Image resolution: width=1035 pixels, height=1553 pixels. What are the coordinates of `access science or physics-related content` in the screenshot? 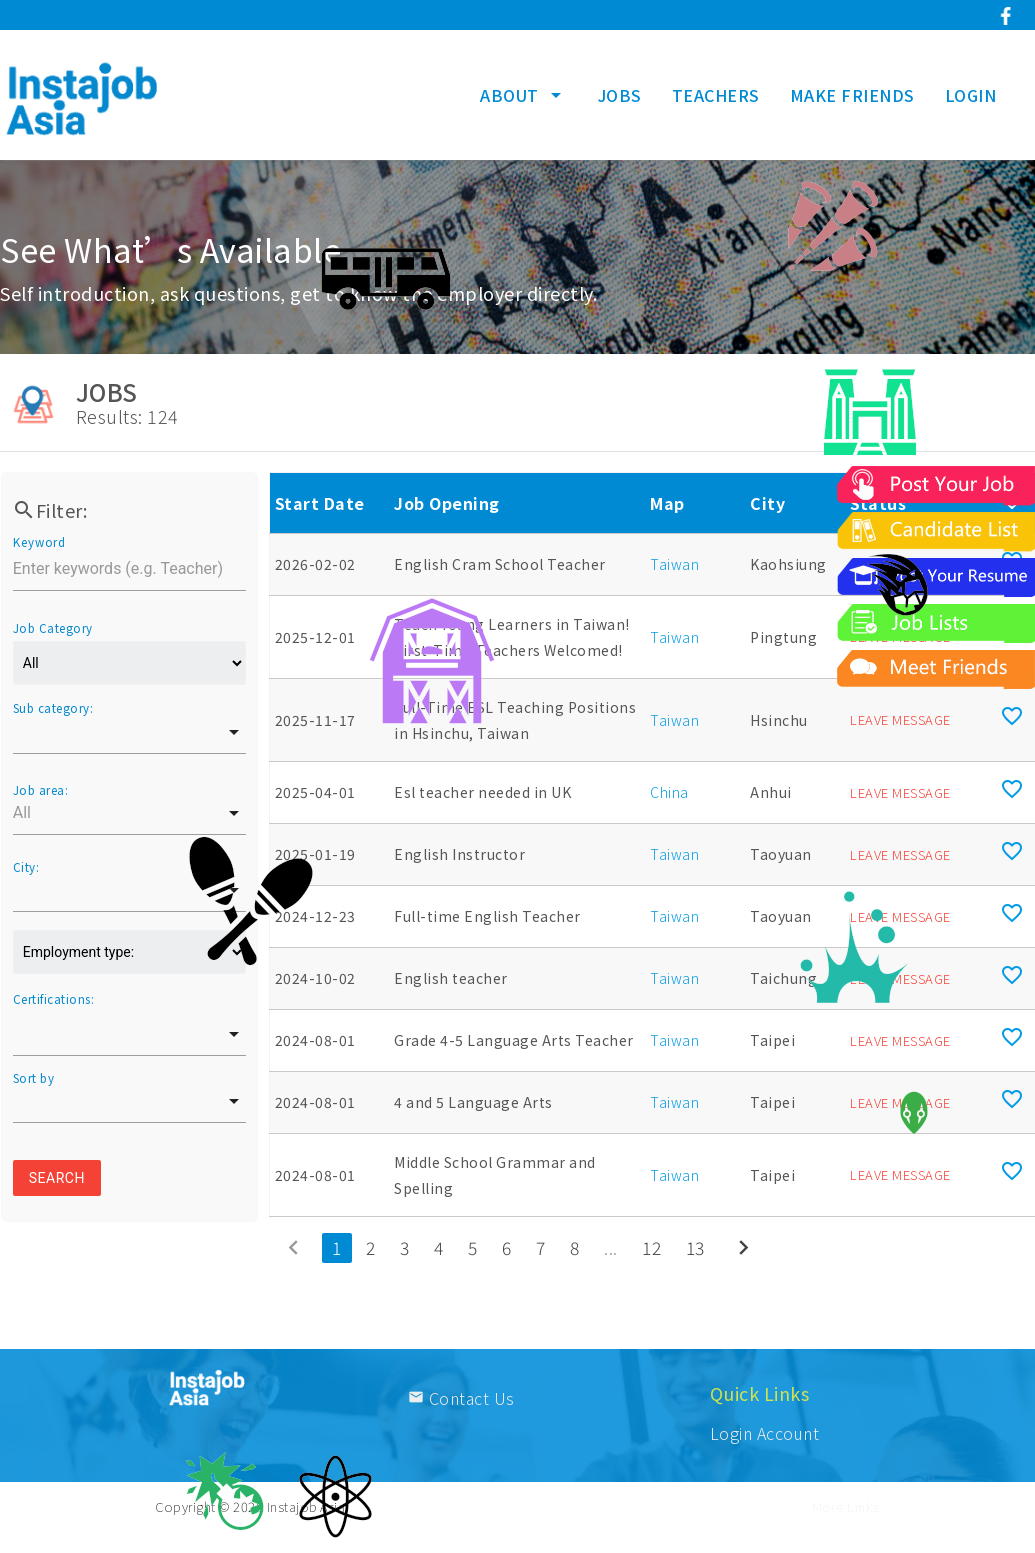 It's located at (335, 1496).